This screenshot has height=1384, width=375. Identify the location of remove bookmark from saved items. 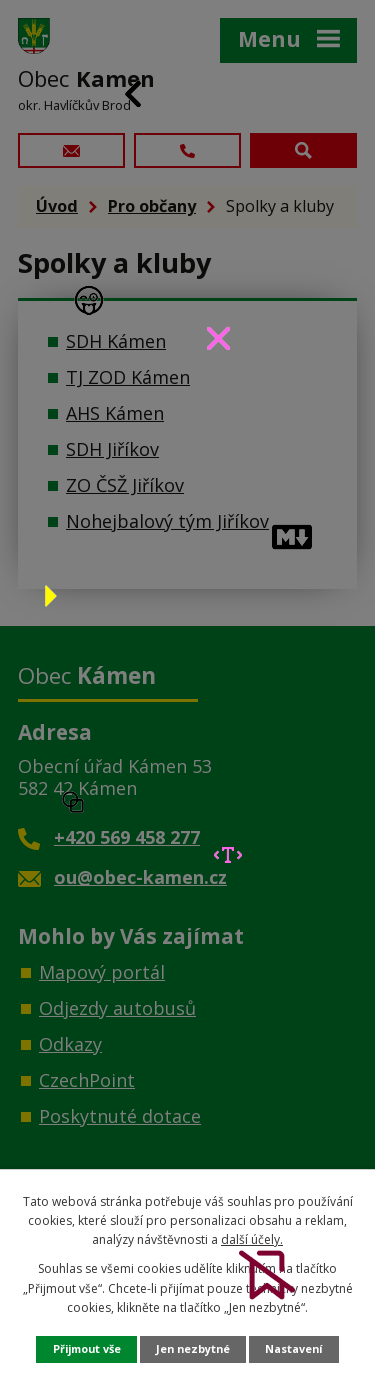
(267, 1275).